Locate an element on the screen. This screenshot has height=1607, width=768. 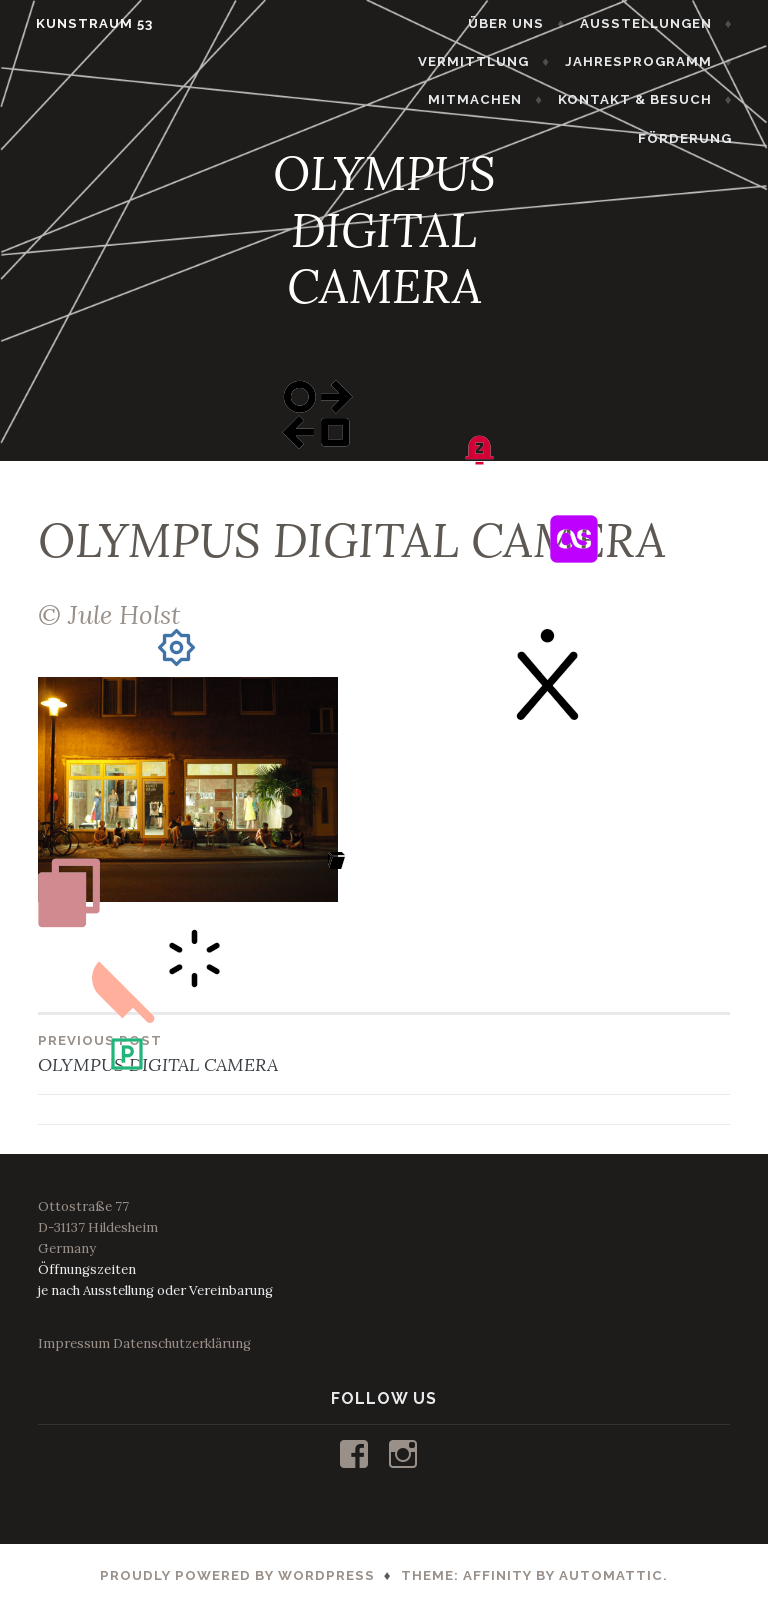
open Last.fm profile or music scrobbling is located at coordinates (574, 539).